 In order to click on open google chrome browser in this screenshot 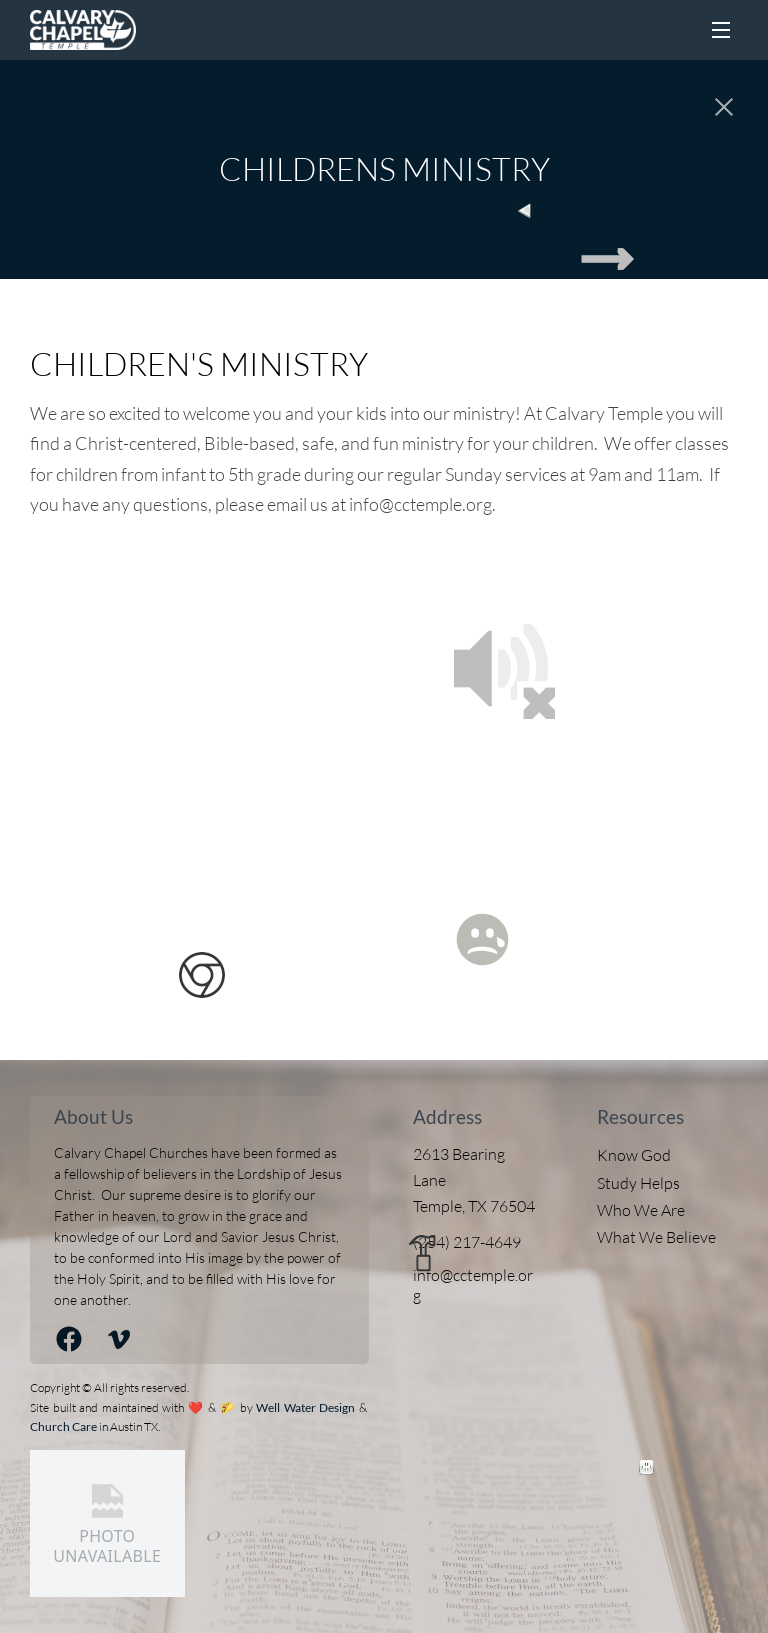, I will do `click(202, 975)`.